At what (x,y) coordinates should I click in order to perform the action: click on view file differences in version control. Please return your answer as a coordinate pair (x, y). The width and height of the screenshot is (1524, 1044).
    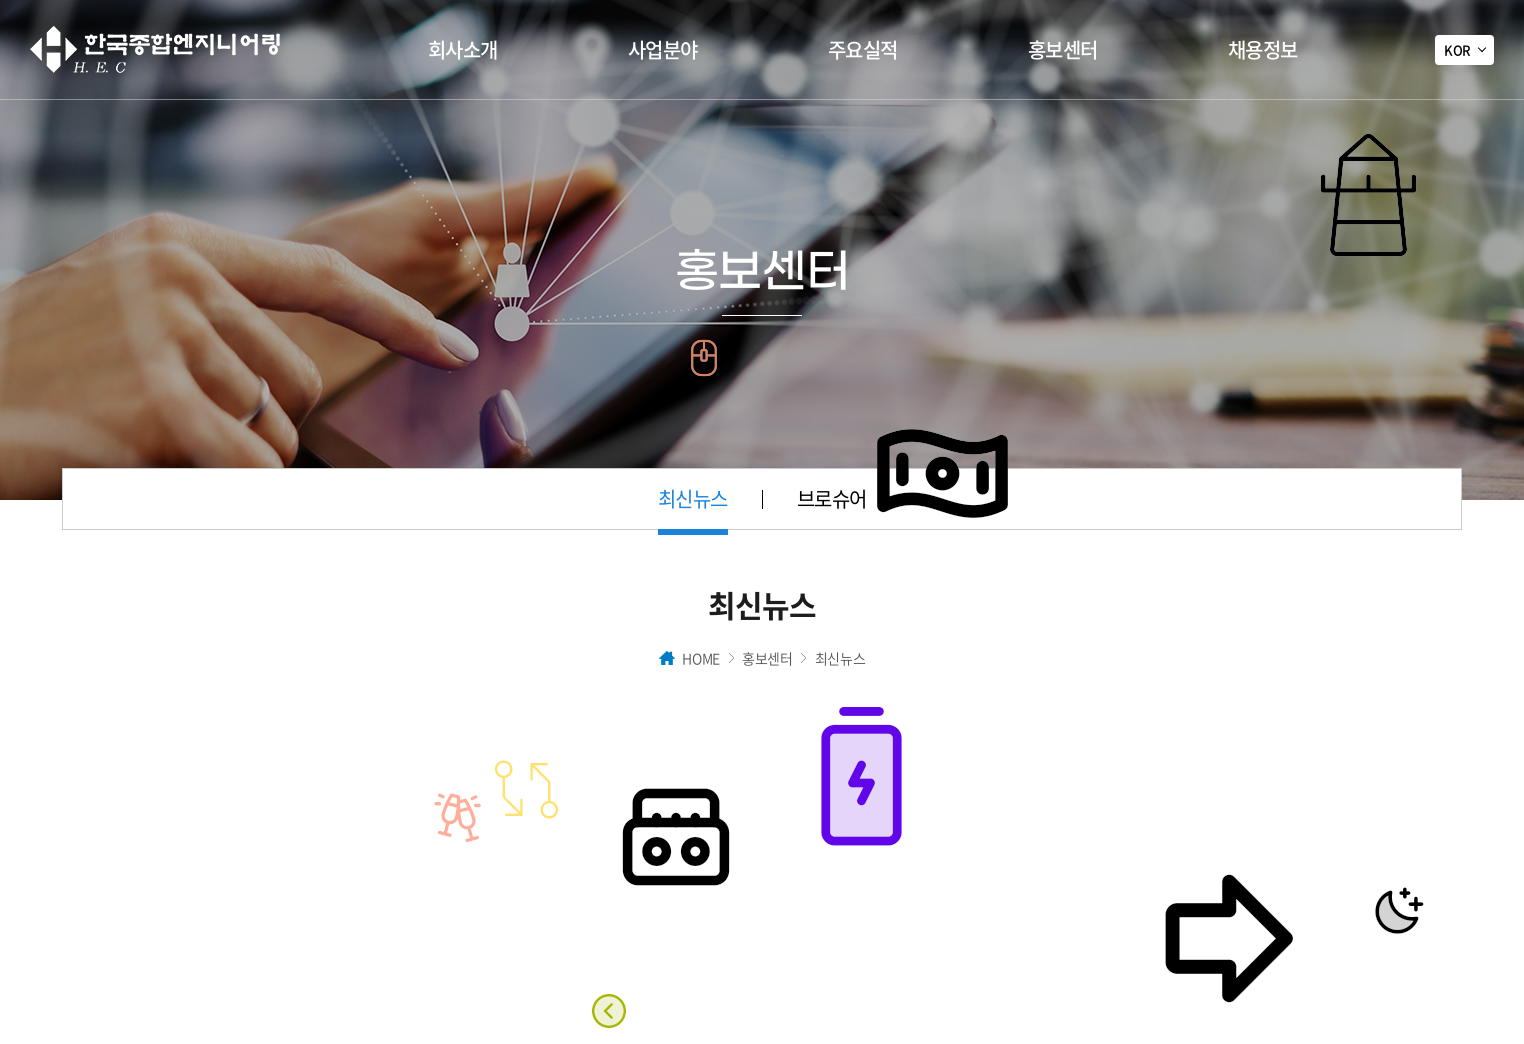
    Looking at the image, I should click on (526, 789).